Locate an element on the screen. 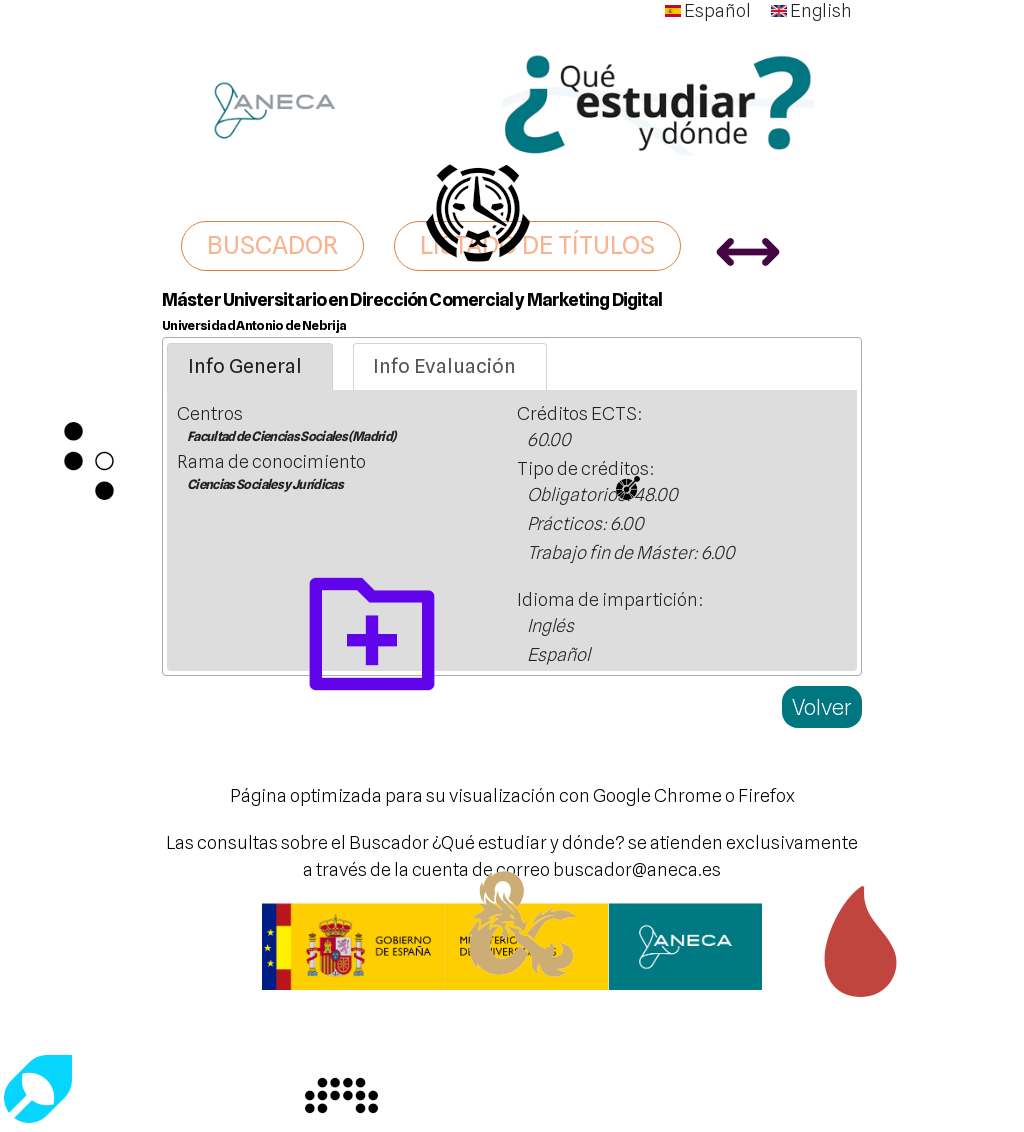 This screenshot has height=1132, width=1024. openapi initiative logo is located at coordinates (628, 488).